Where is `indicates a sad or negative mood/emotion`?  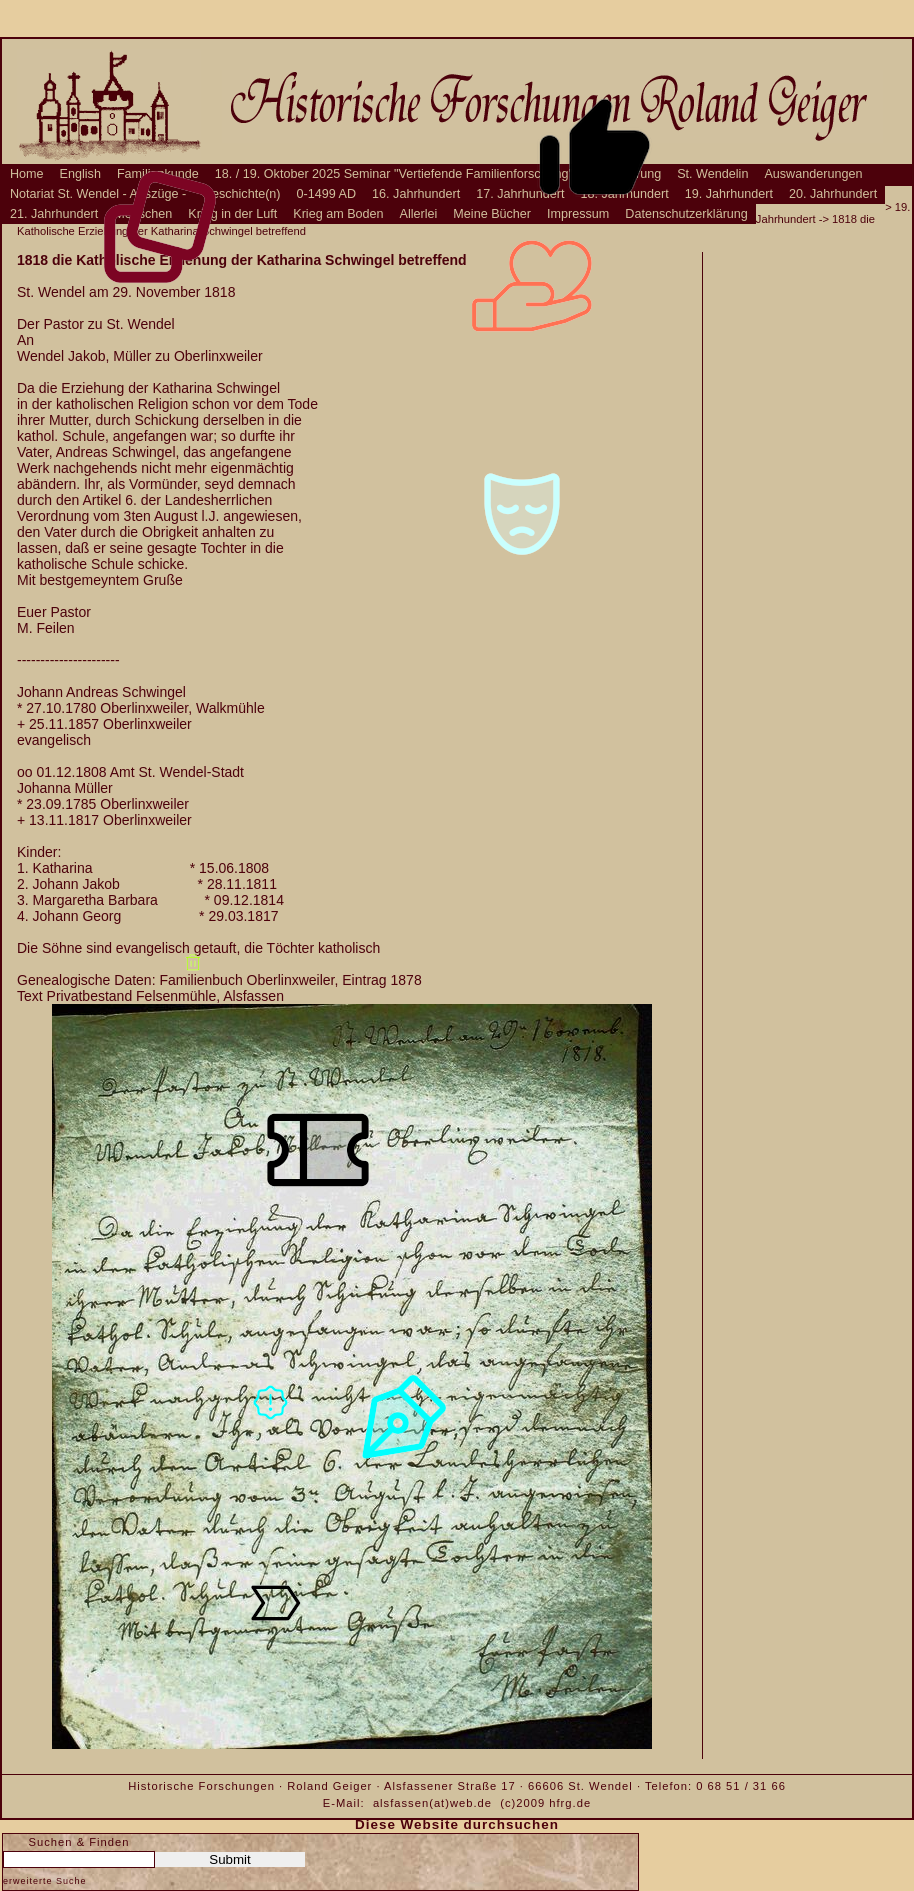
indicates a sad or negative mood/emotion is located at coordinates (522, 511).